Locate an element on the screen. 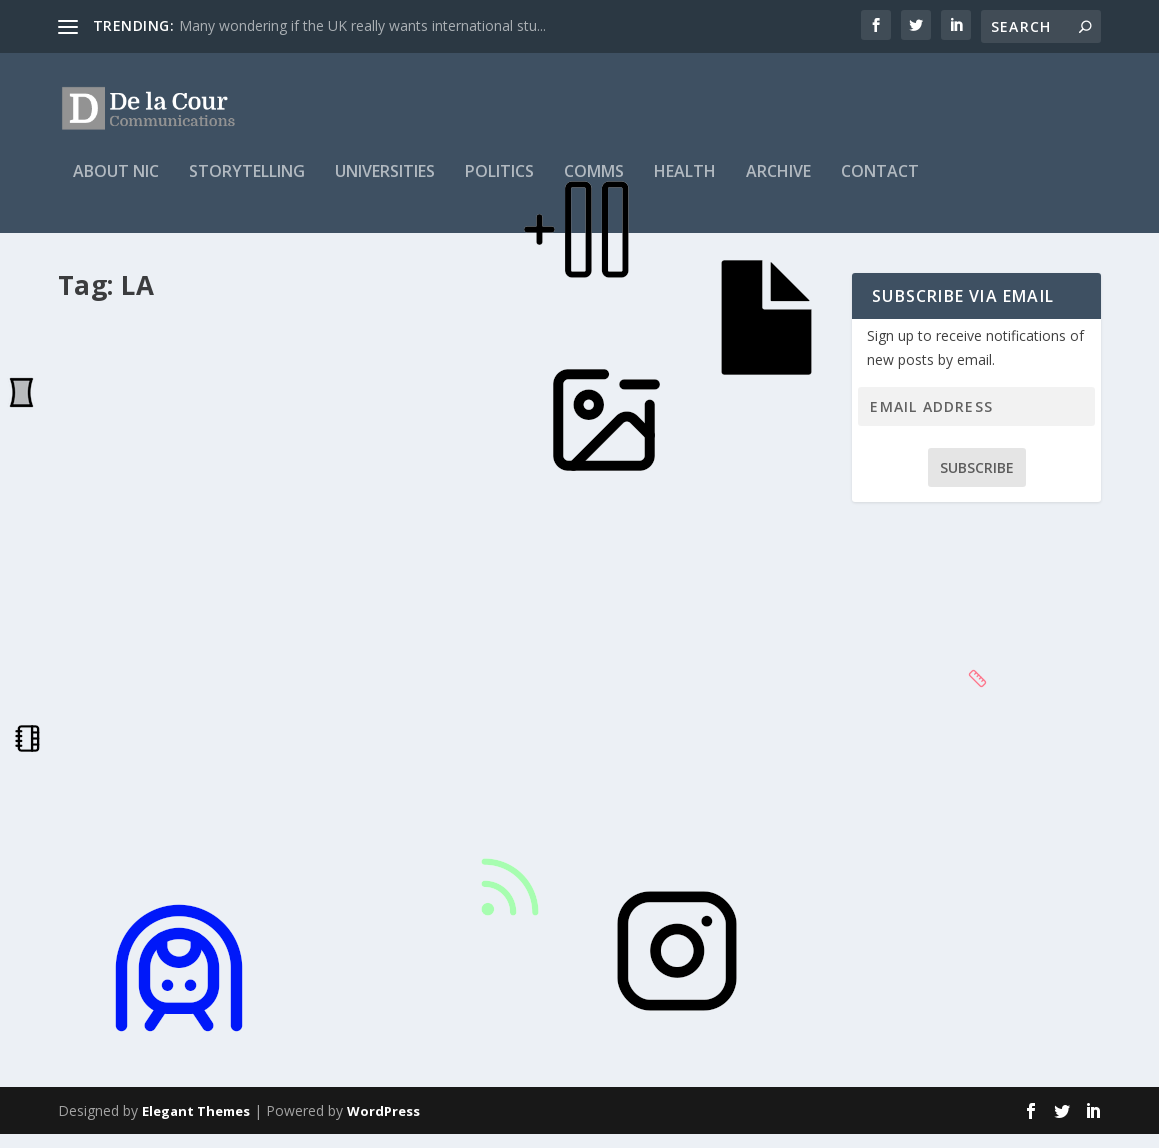 The width and height of the screenshot is (1159, 1148). switch to vertical panorama mode is located at coordinates (21, 392).